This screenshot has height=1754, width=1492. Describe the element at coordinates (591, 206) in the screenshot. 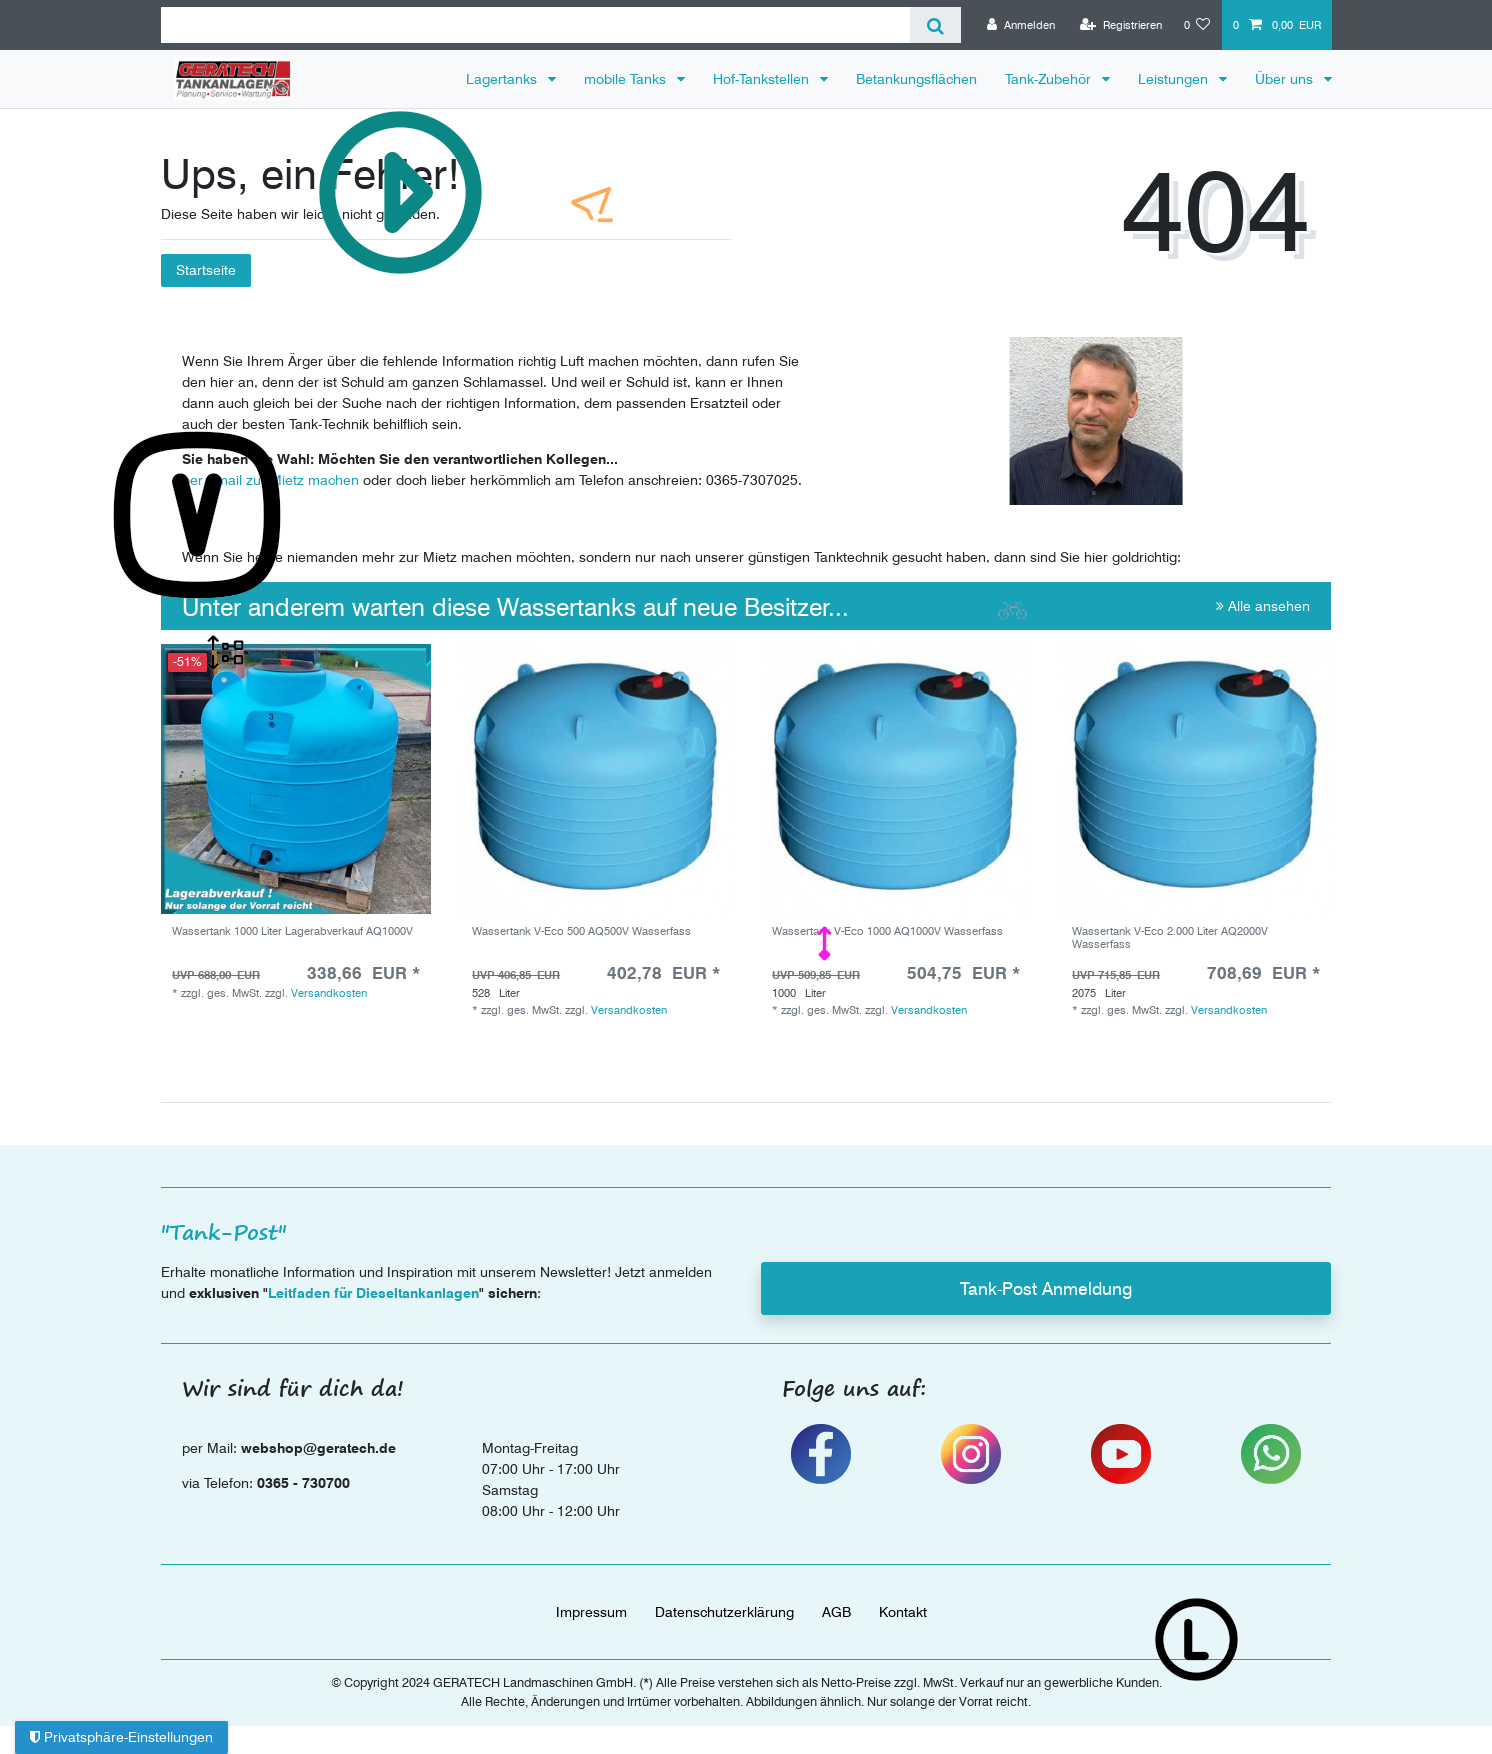

I see `remove a saved location` at that location.